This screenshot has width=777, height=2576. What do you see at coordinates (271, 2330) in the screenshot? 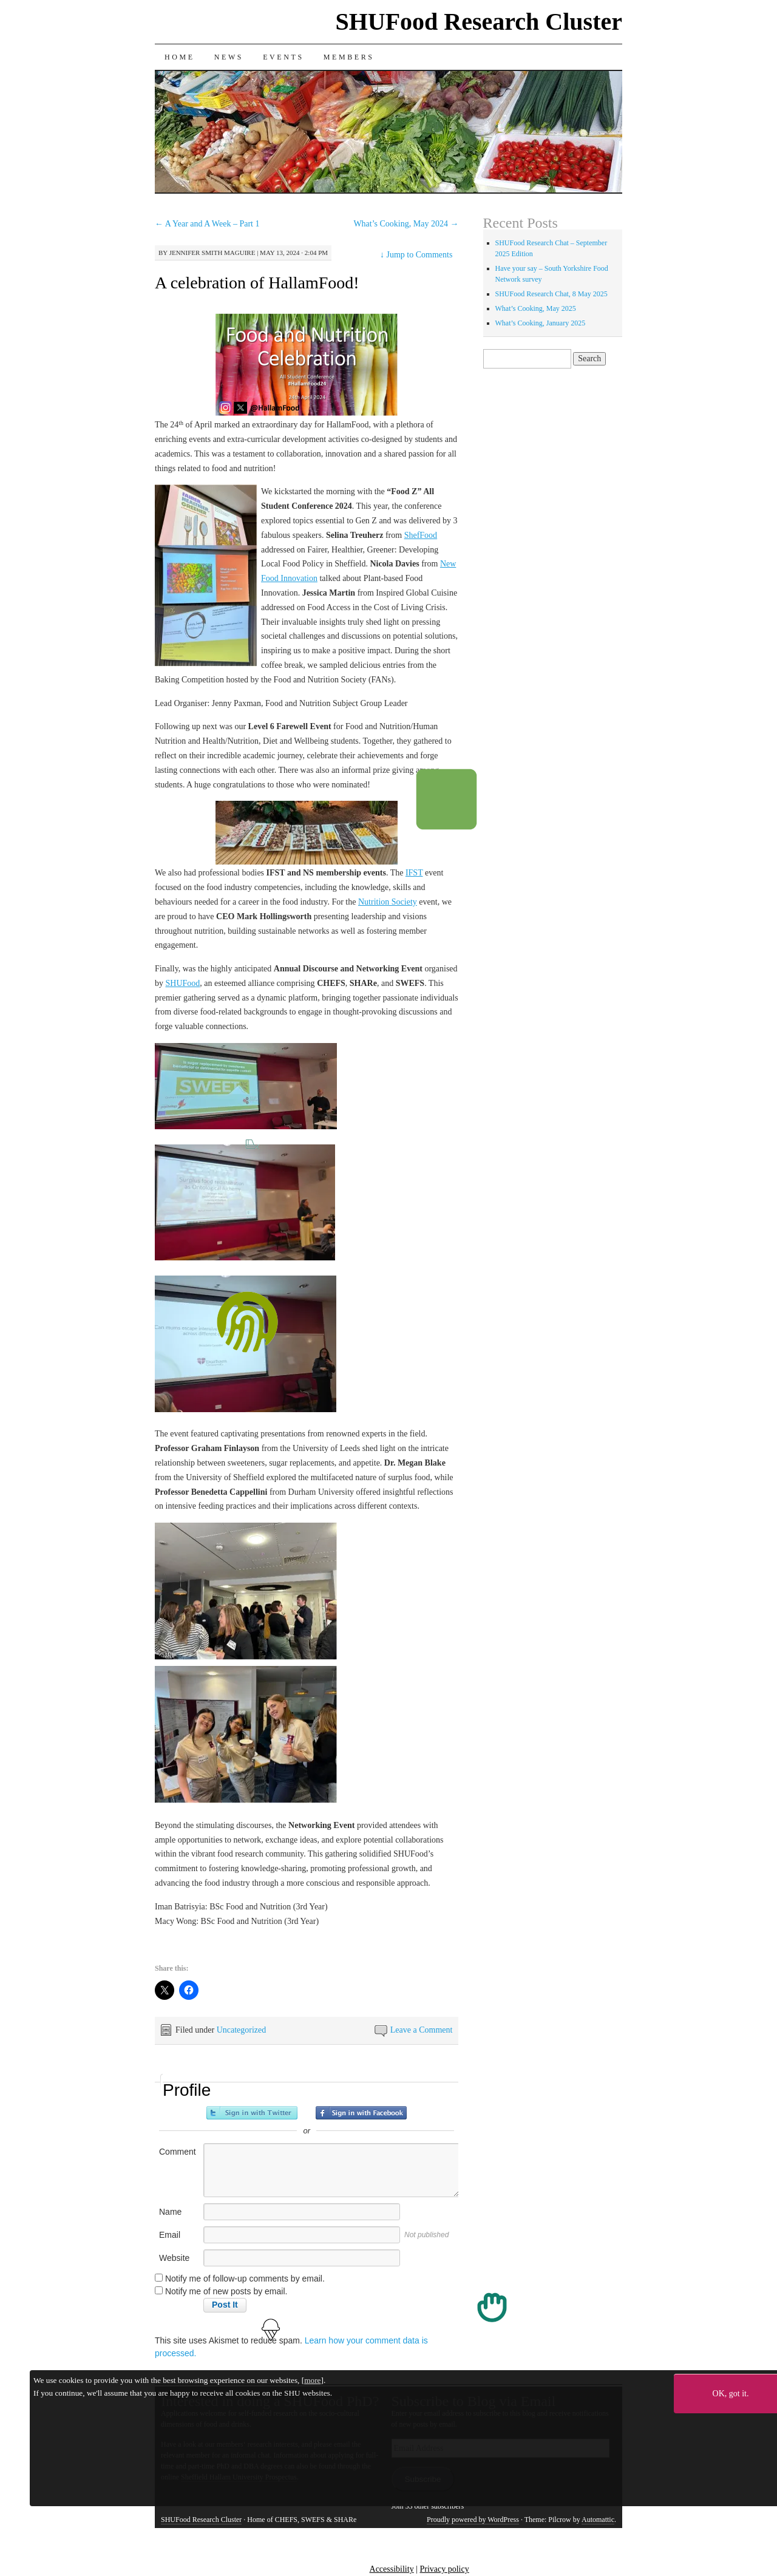
I see `browse dessert or ice cream options` at bounding box center [271, 2330].